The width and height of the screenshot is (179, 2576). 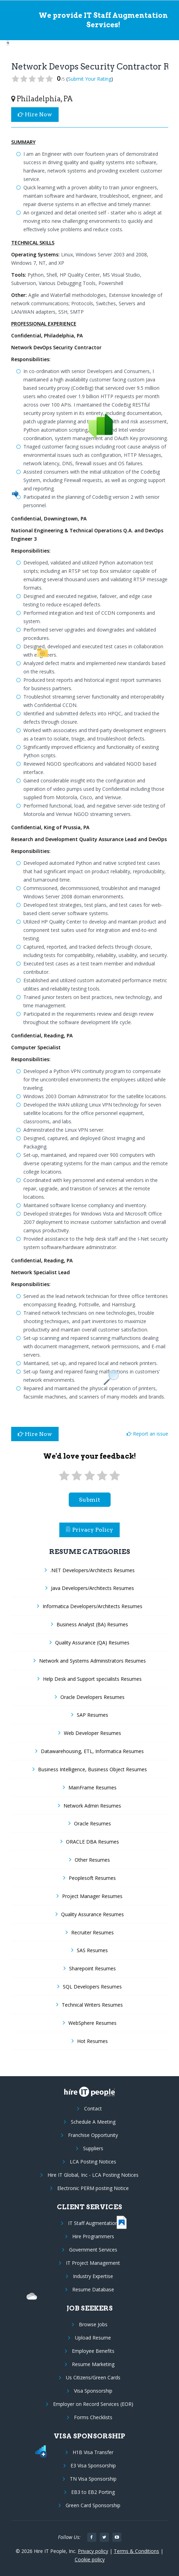 What do you see at coordinates (15, 494) in the screenshot?
I see `open Microsoft Yammer app` at bounding box center [15, 494].